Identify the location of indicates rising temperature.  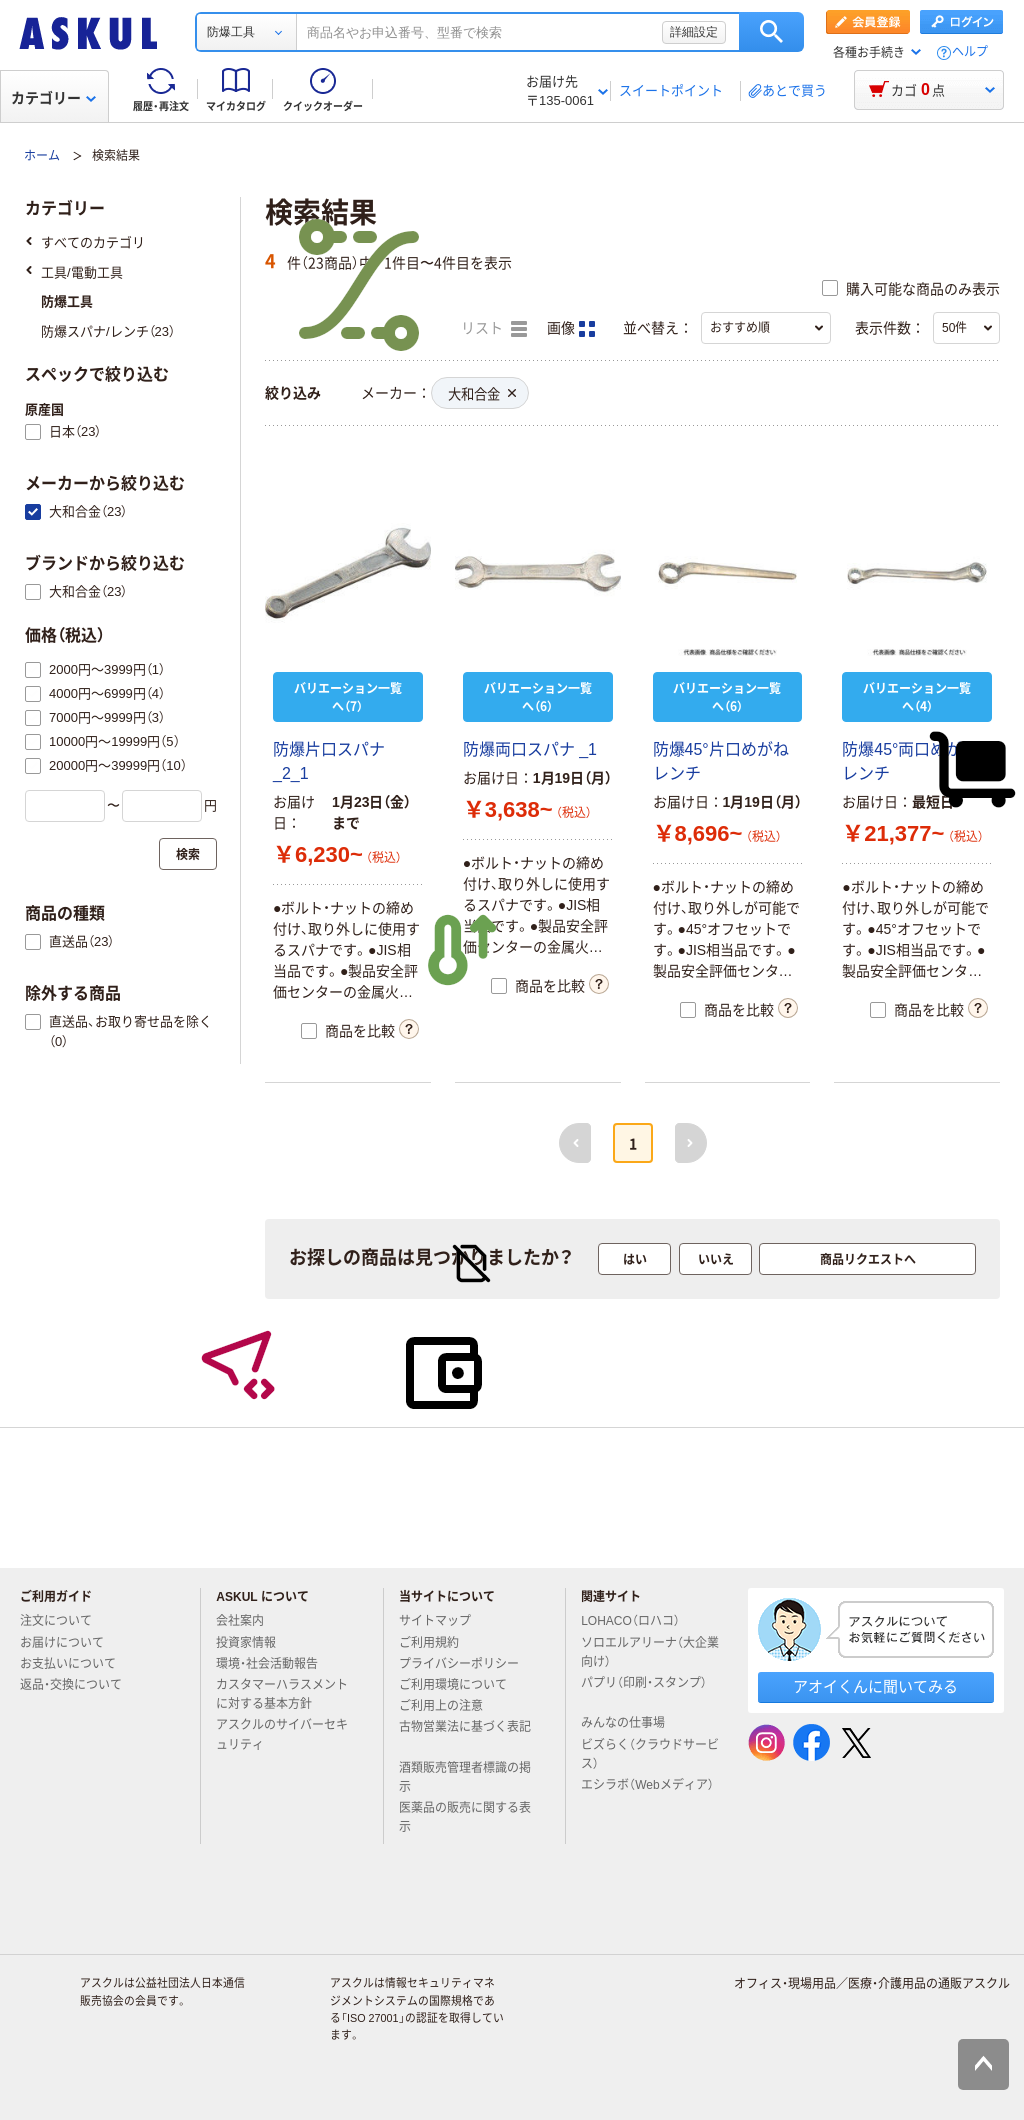
(461, 950).